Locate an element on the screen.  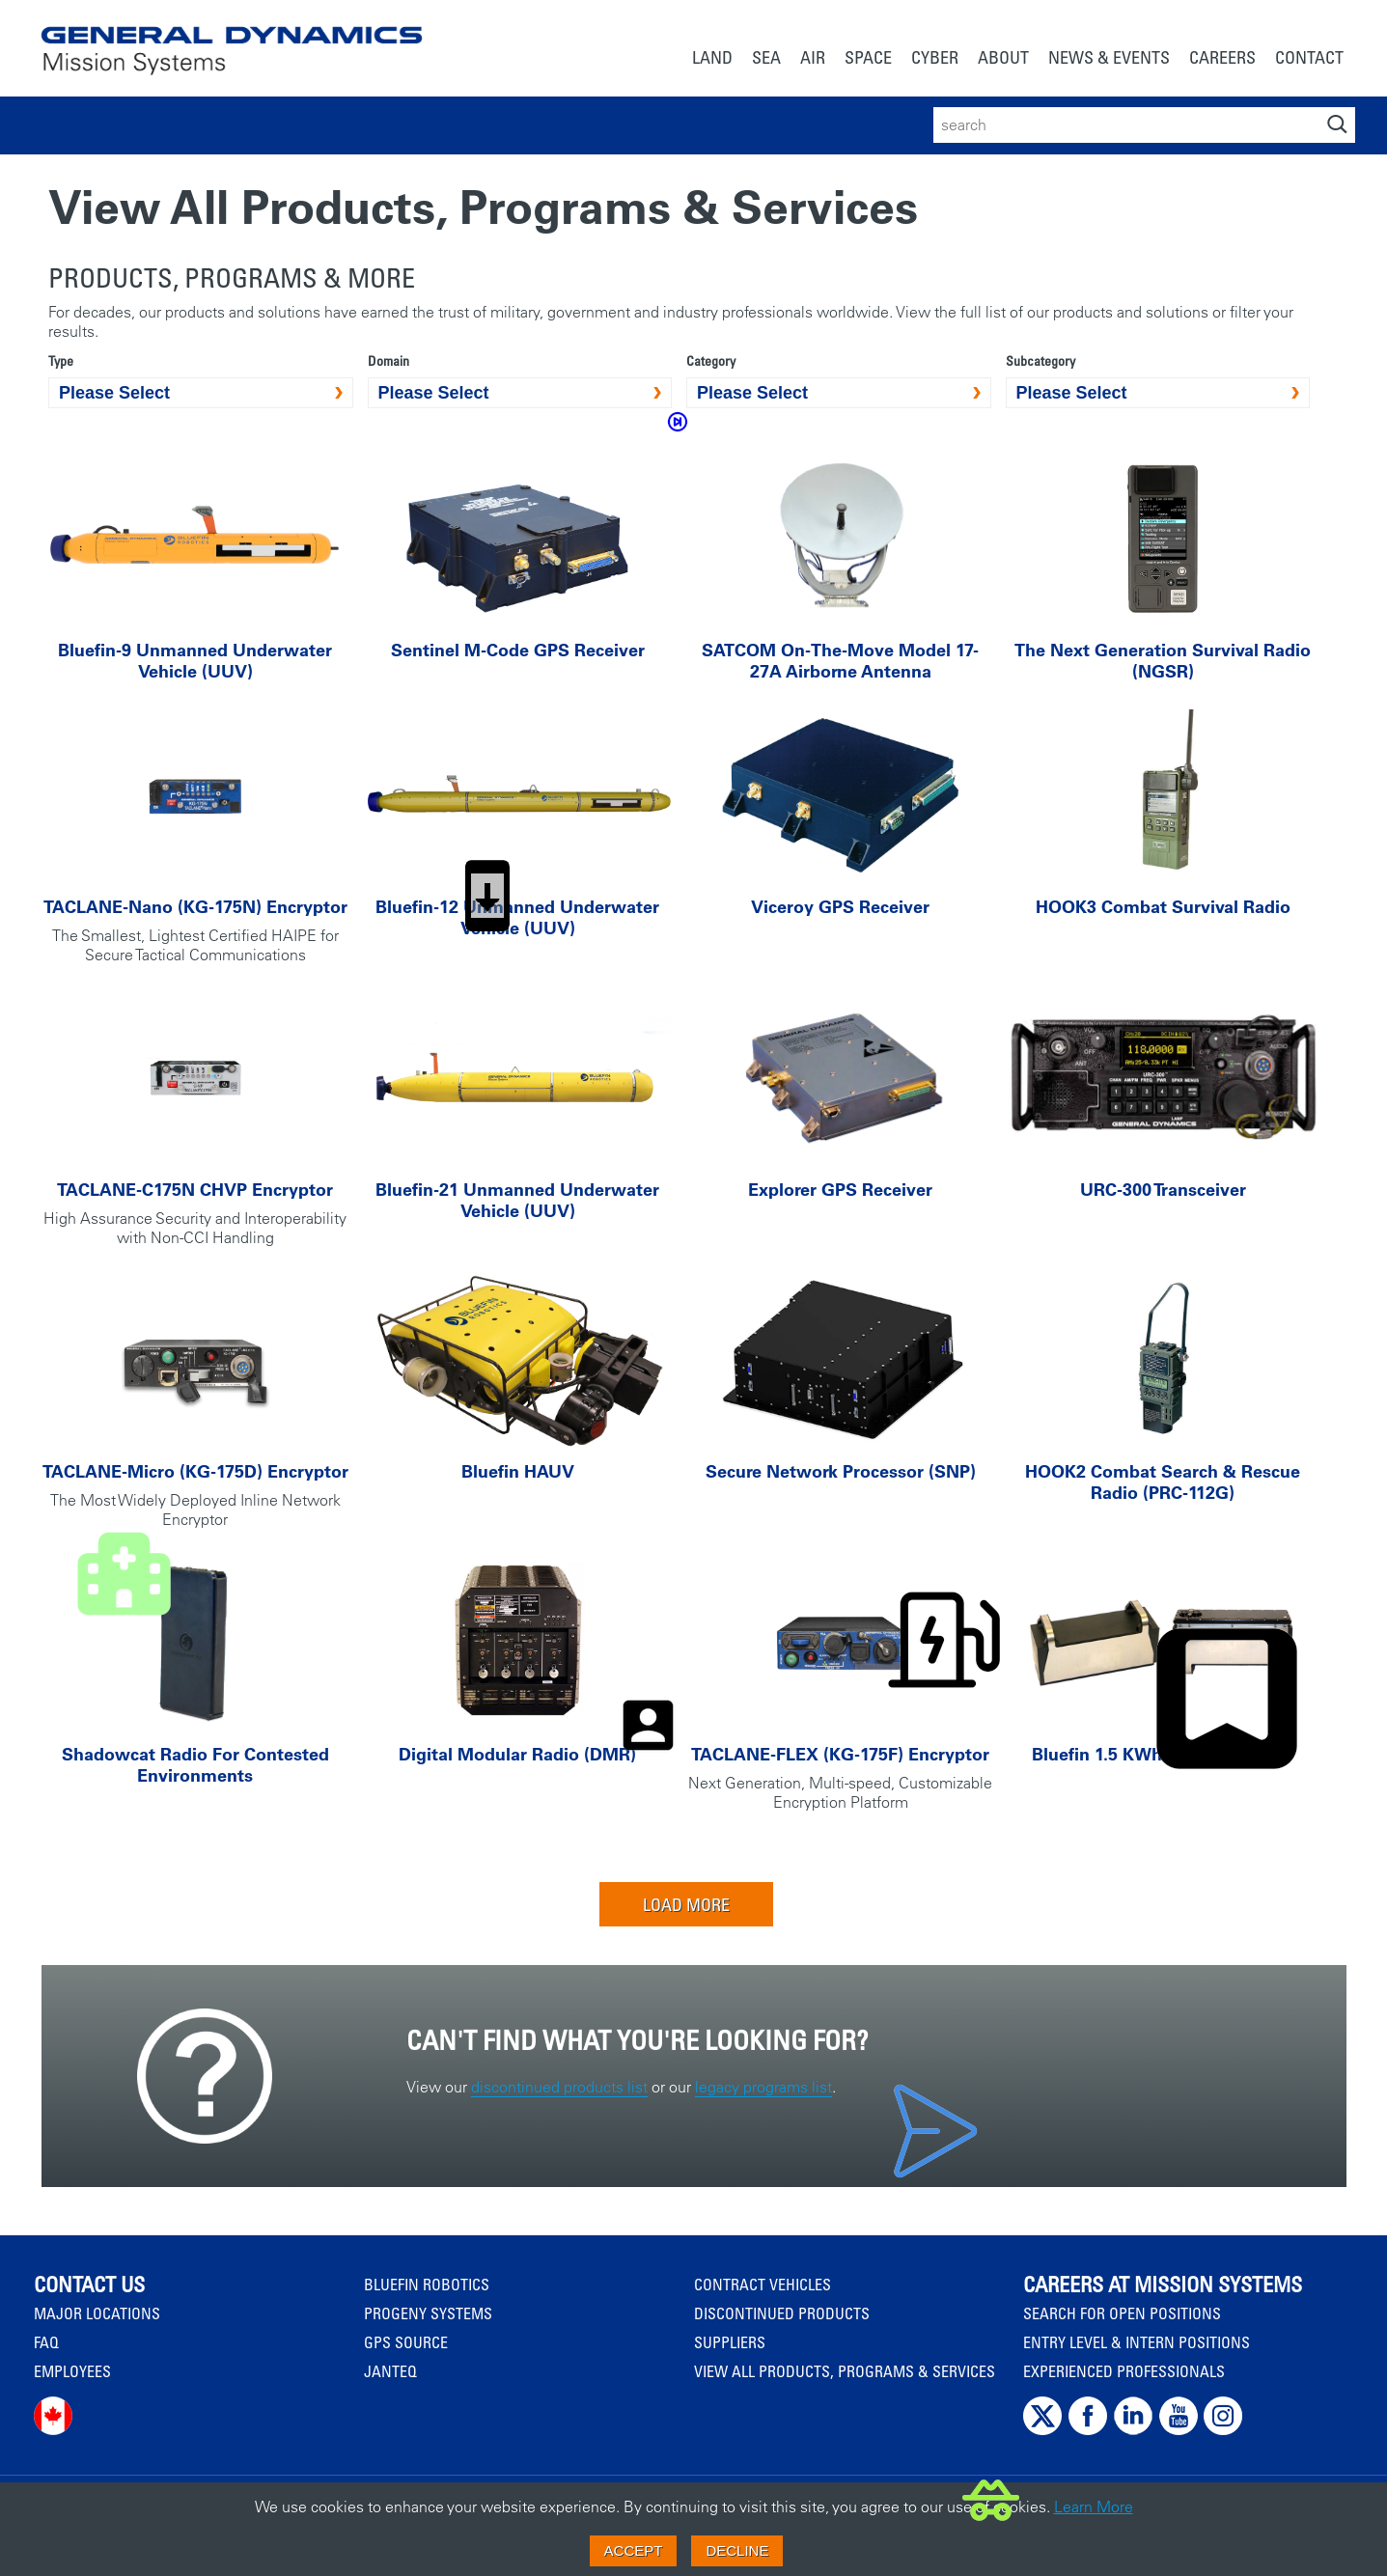
save or bookmark this item is located at coordinates (1227, 1699).